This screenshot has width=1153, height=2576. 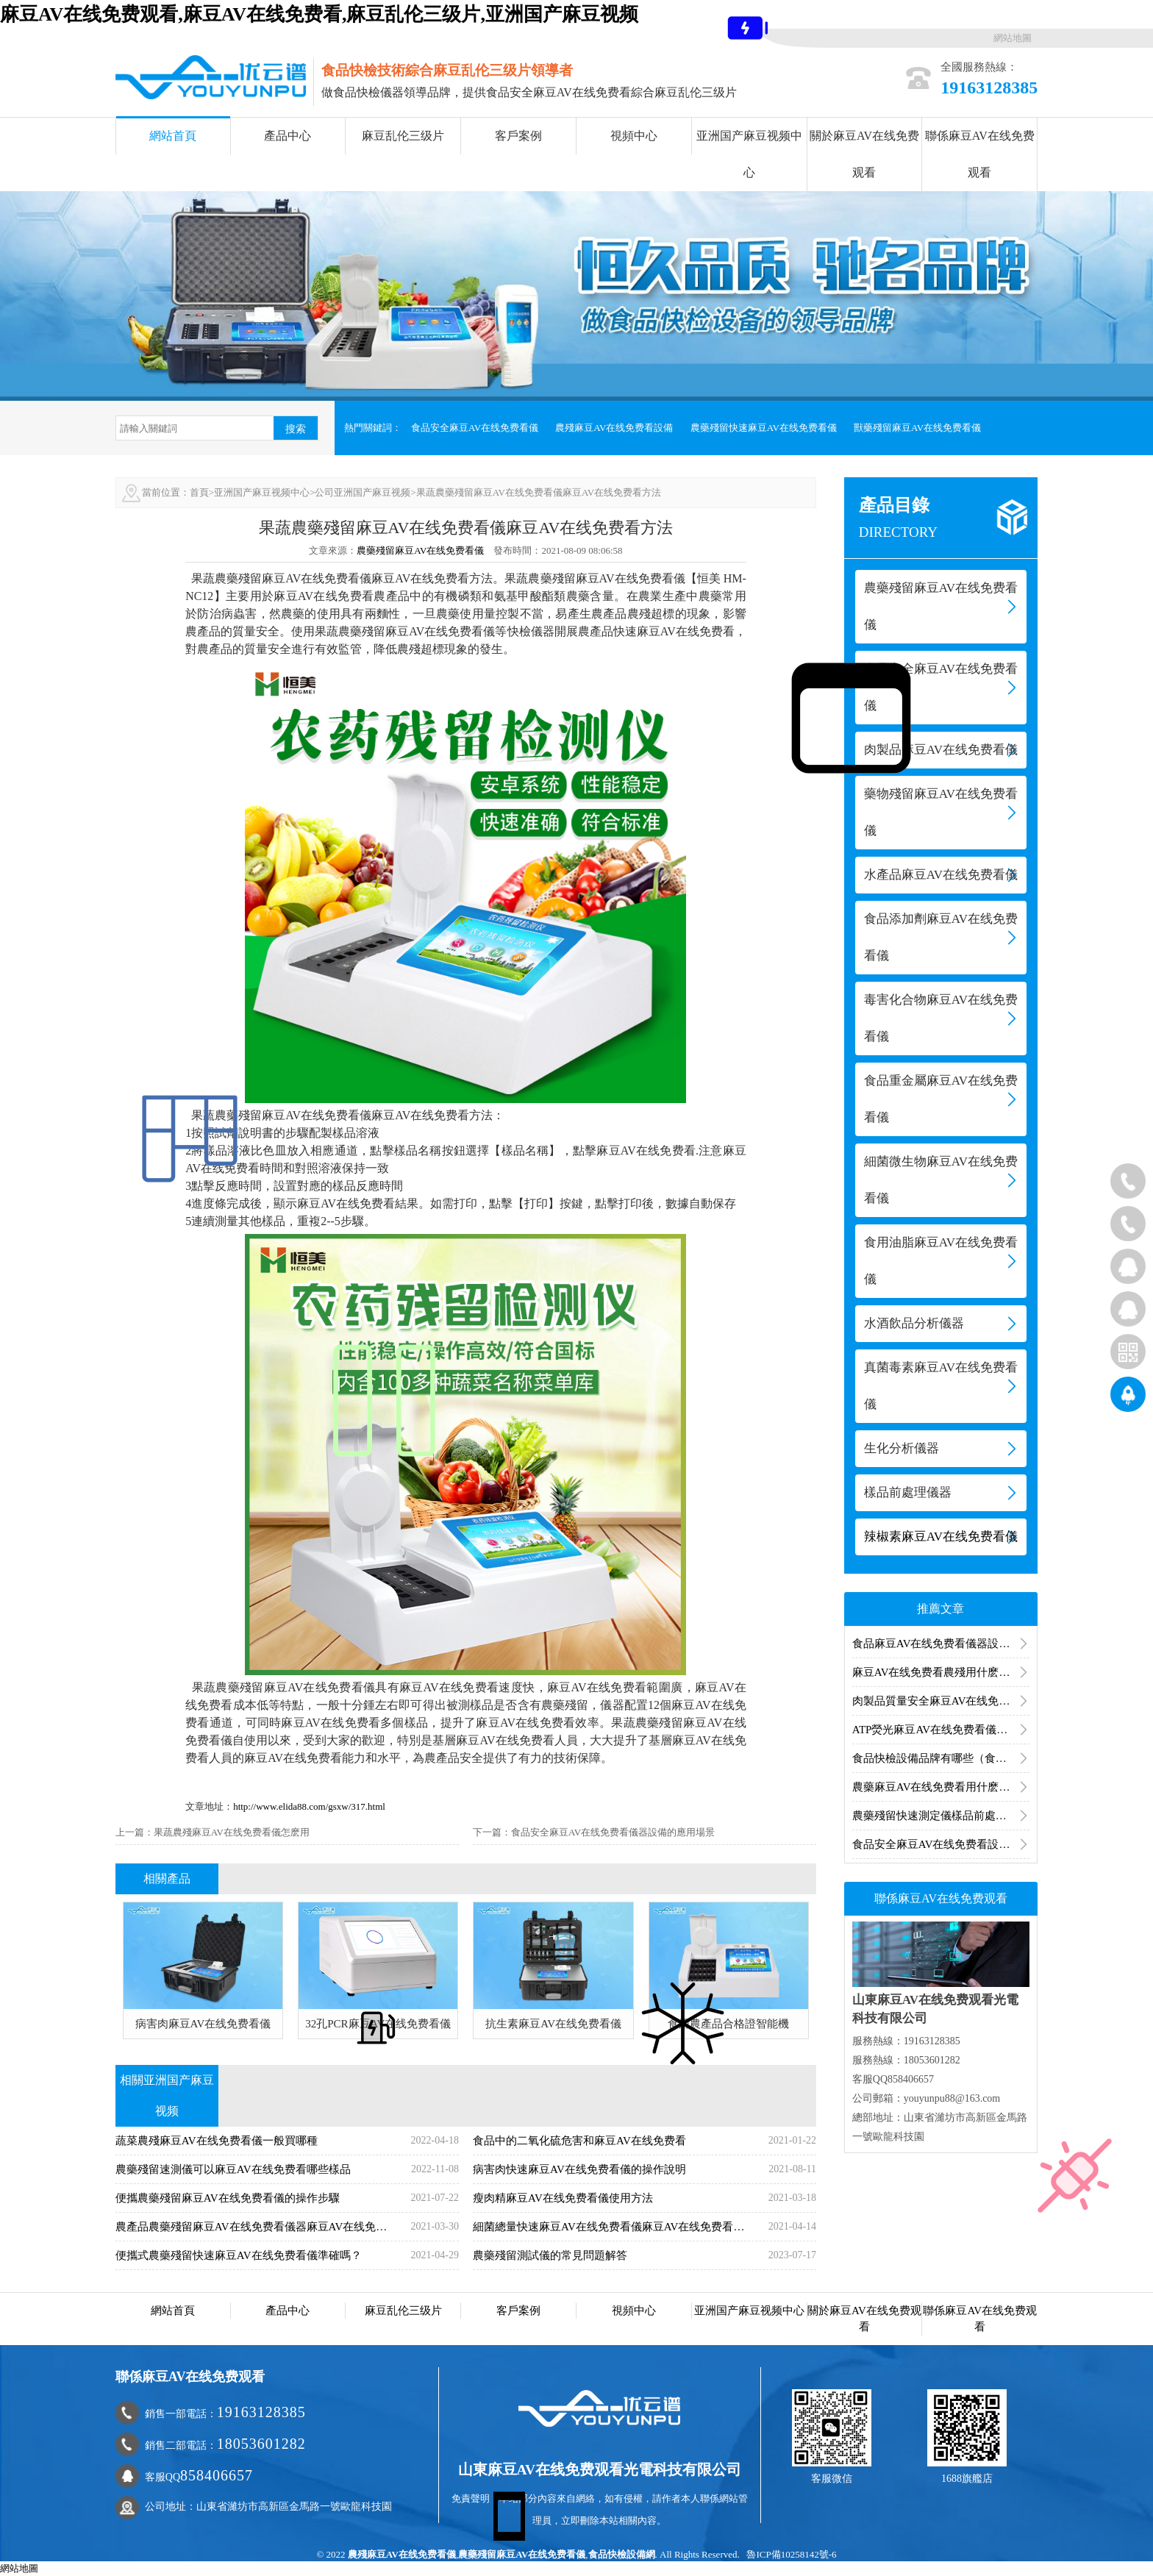 What do you see at coordinates (509, 2516) in the screenshot?
I see `indicates mobile device or smartphone view` at bounding box center [509, 2516].